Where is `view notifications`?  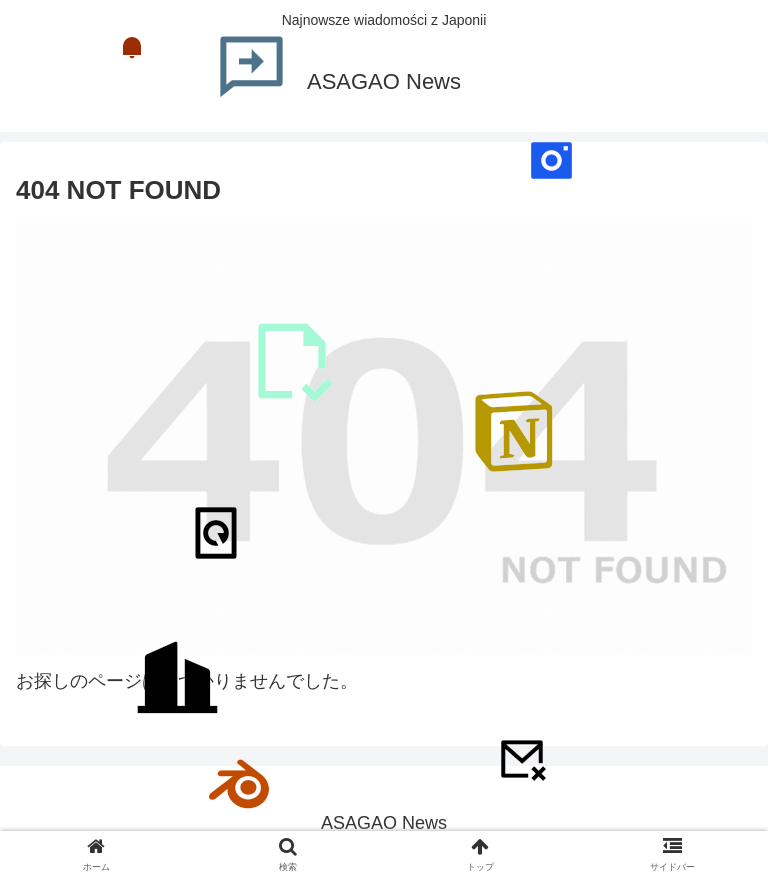 view notifications is located at coordinates (132, 47).